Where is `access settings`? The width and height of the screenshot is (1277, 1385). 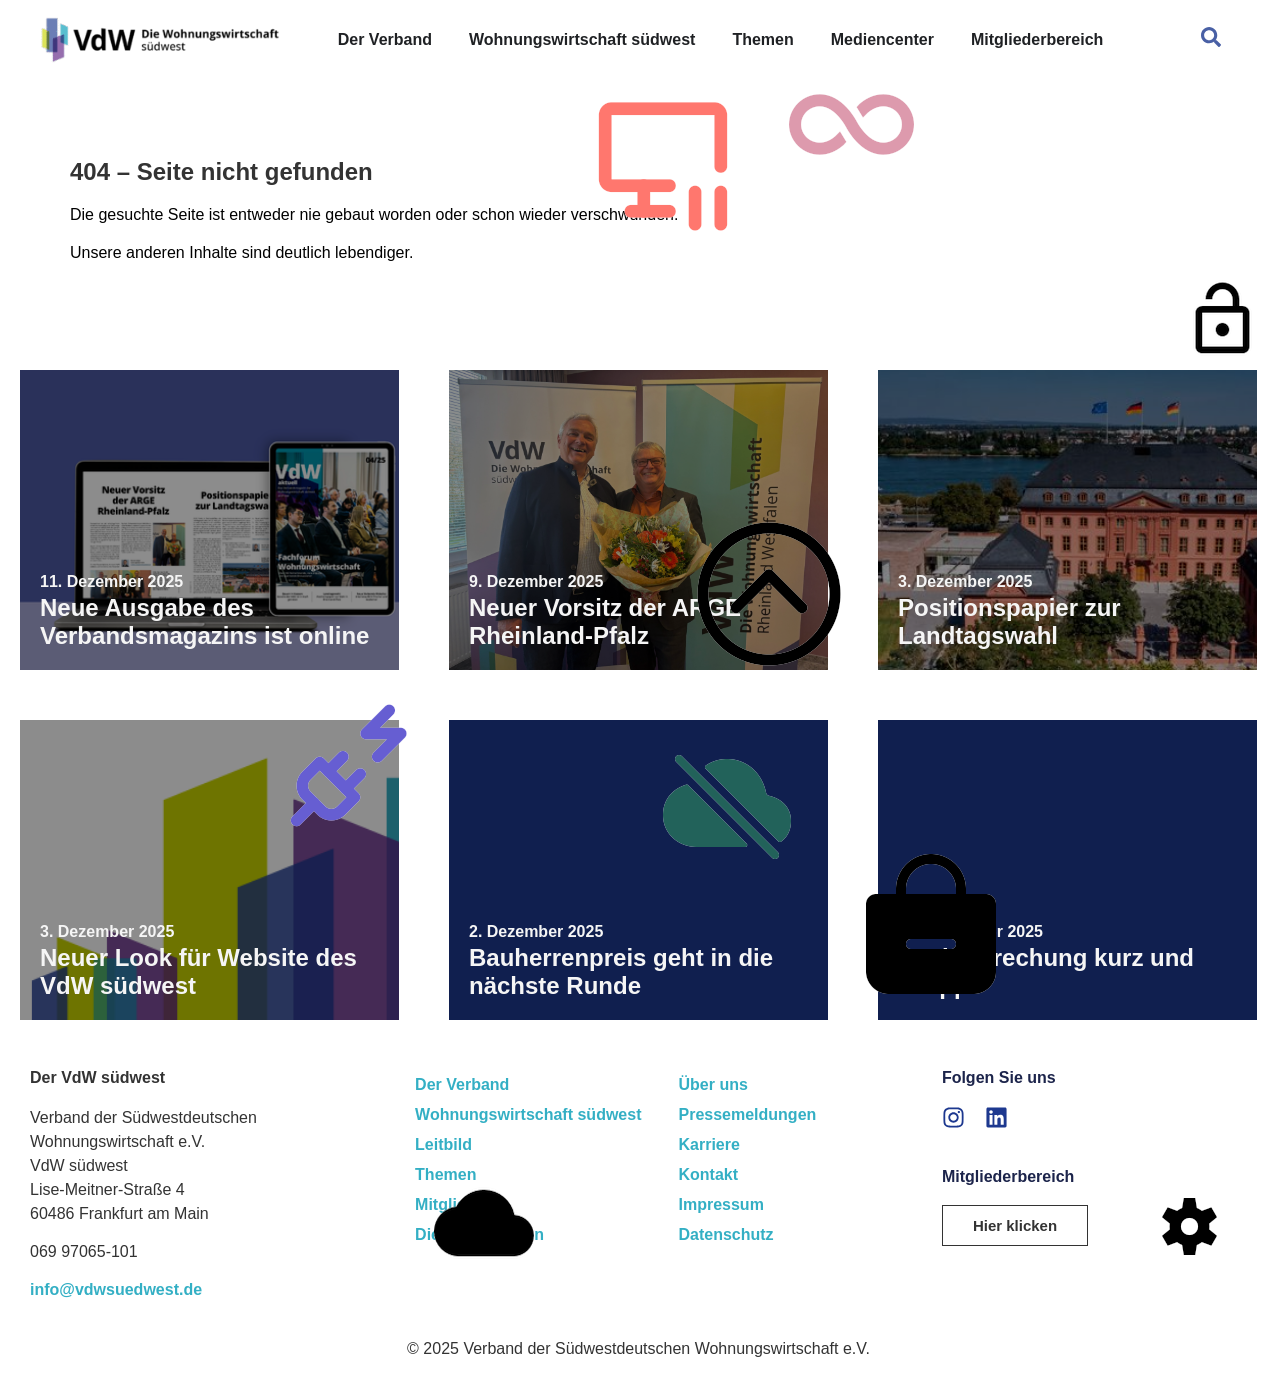
access settings is located at coordinates (1189, 1226).